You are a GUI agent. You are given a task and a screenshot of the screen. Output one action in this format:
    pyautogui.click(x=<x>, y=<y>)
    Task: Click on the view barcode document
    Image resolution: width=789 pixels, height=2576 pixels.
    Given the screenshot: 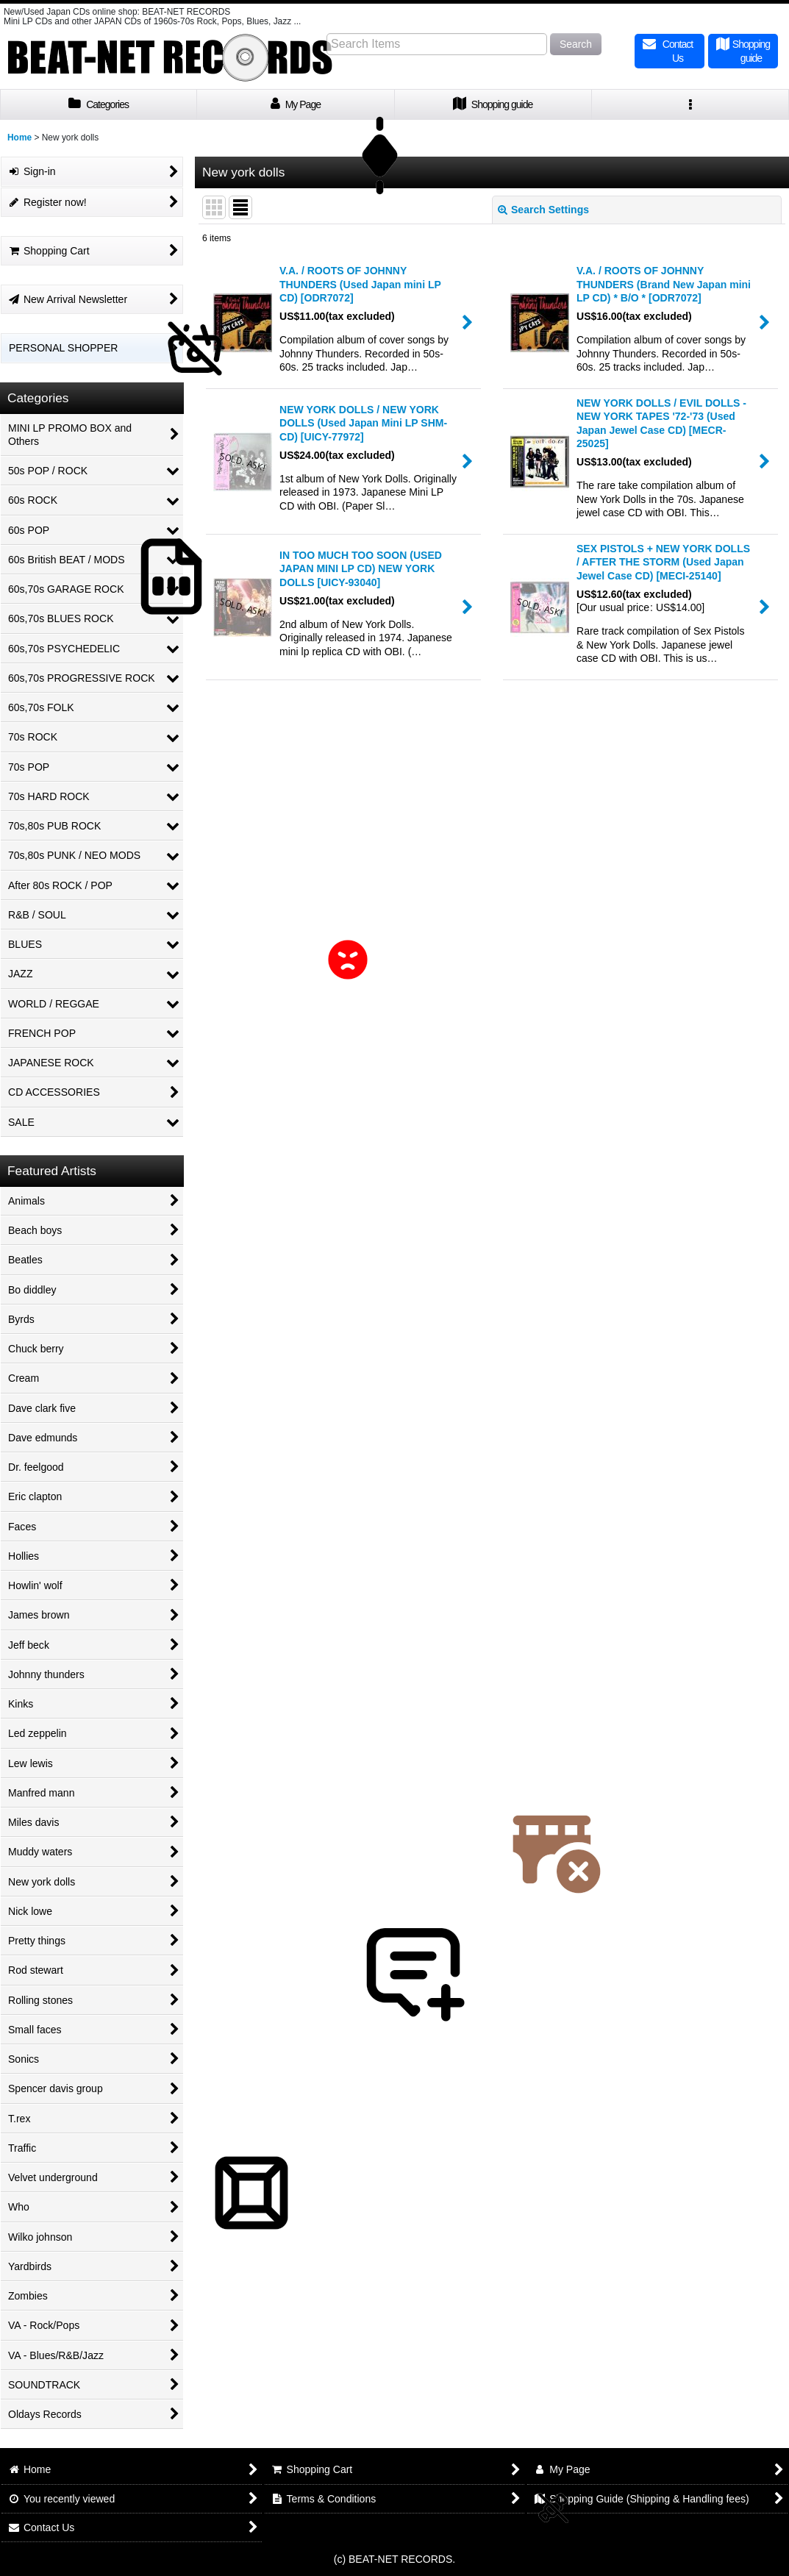 What is the action you would take?
    pyautogui.click(x=171, y=577)
    